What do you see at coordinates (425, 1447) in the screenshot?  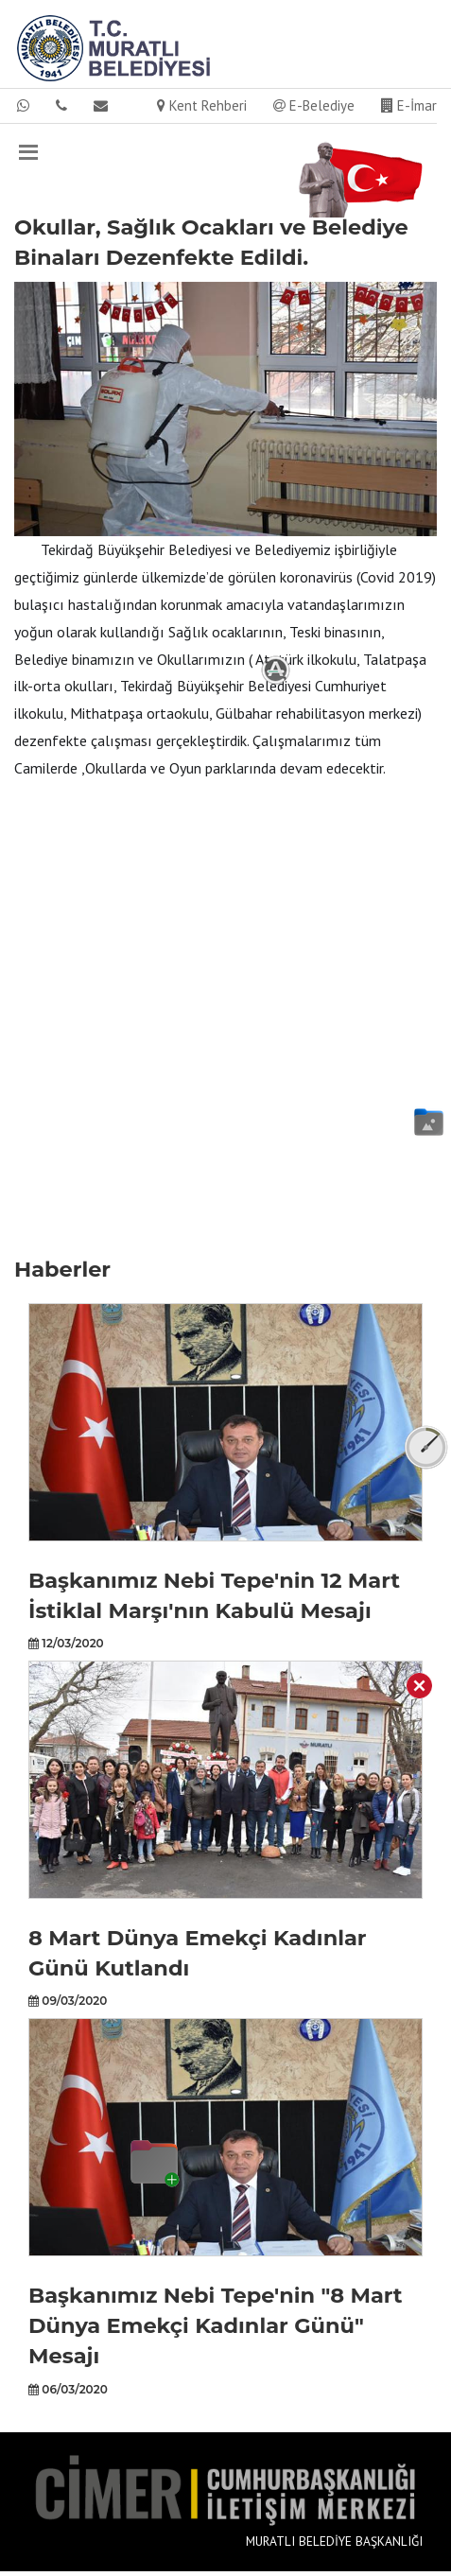 I see `launch sysprof system profiler` at bounding box center [425, 1447].